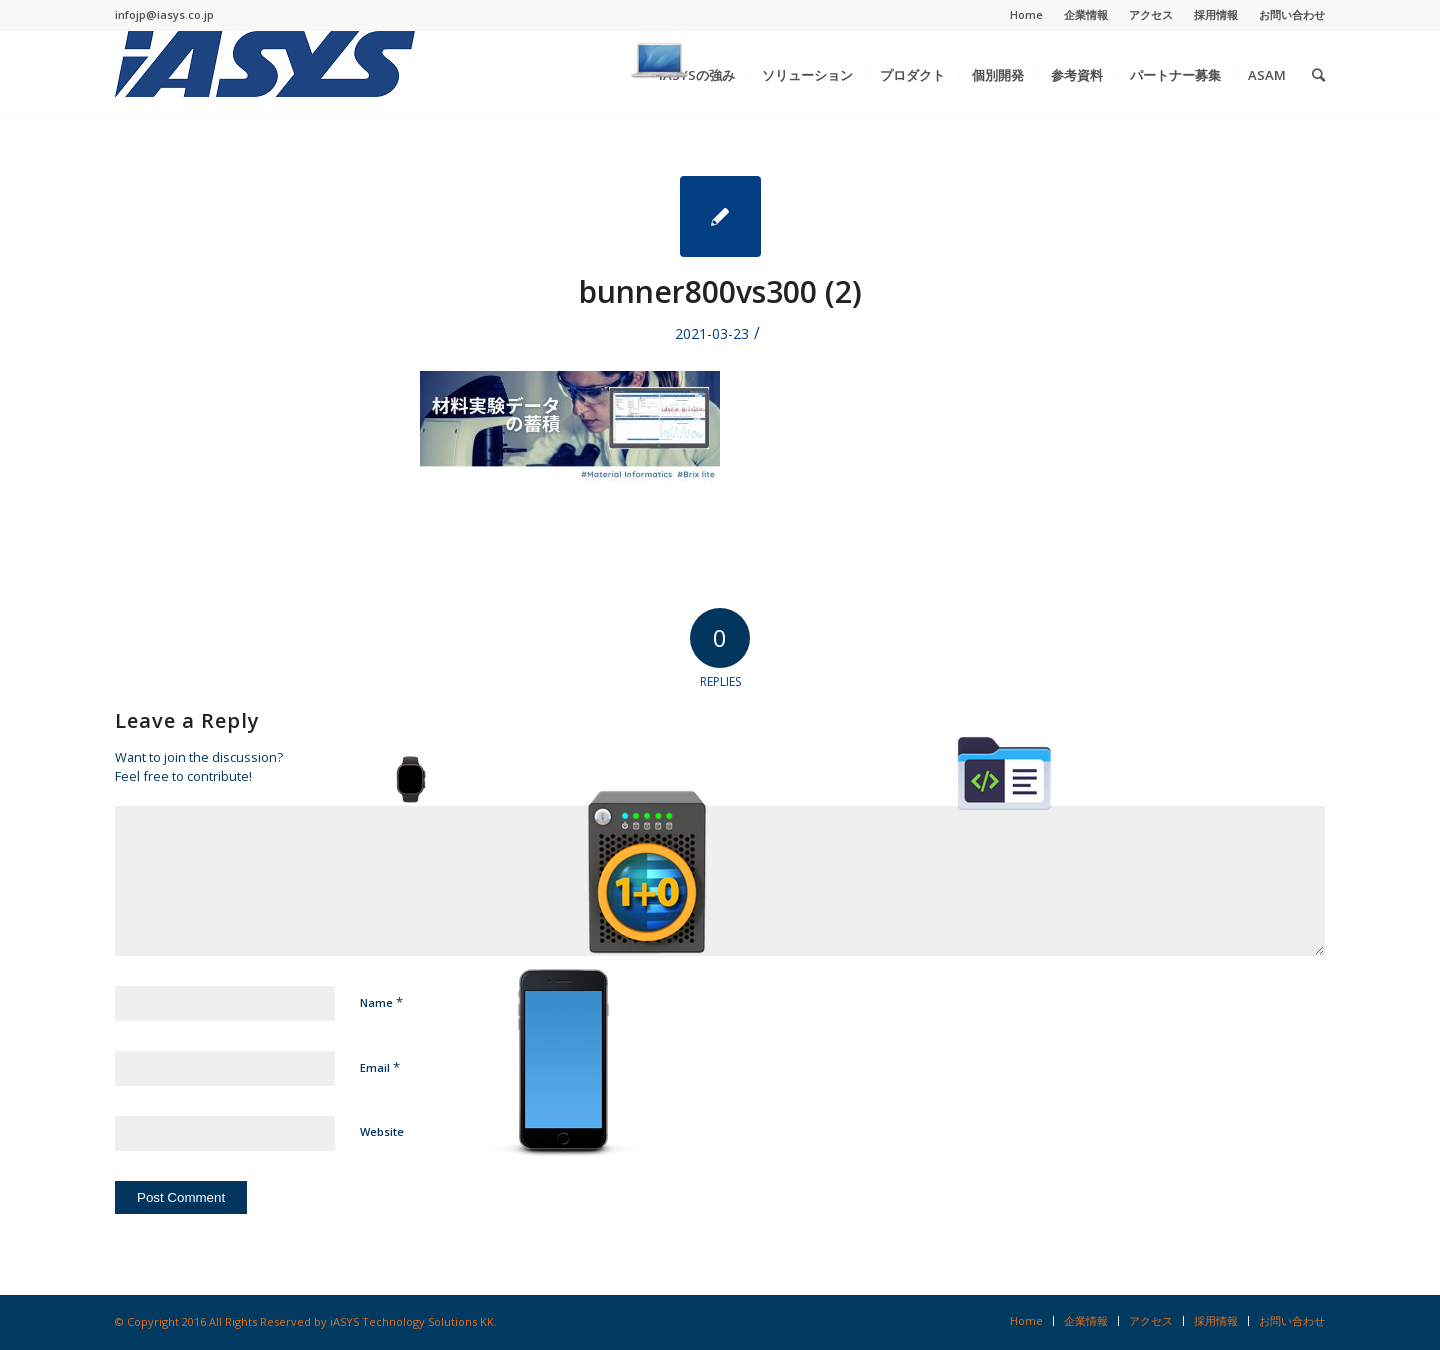 The image size is (1440, 1350). I want to click on represents a macbook pro device in system settings, so click(659, 58).